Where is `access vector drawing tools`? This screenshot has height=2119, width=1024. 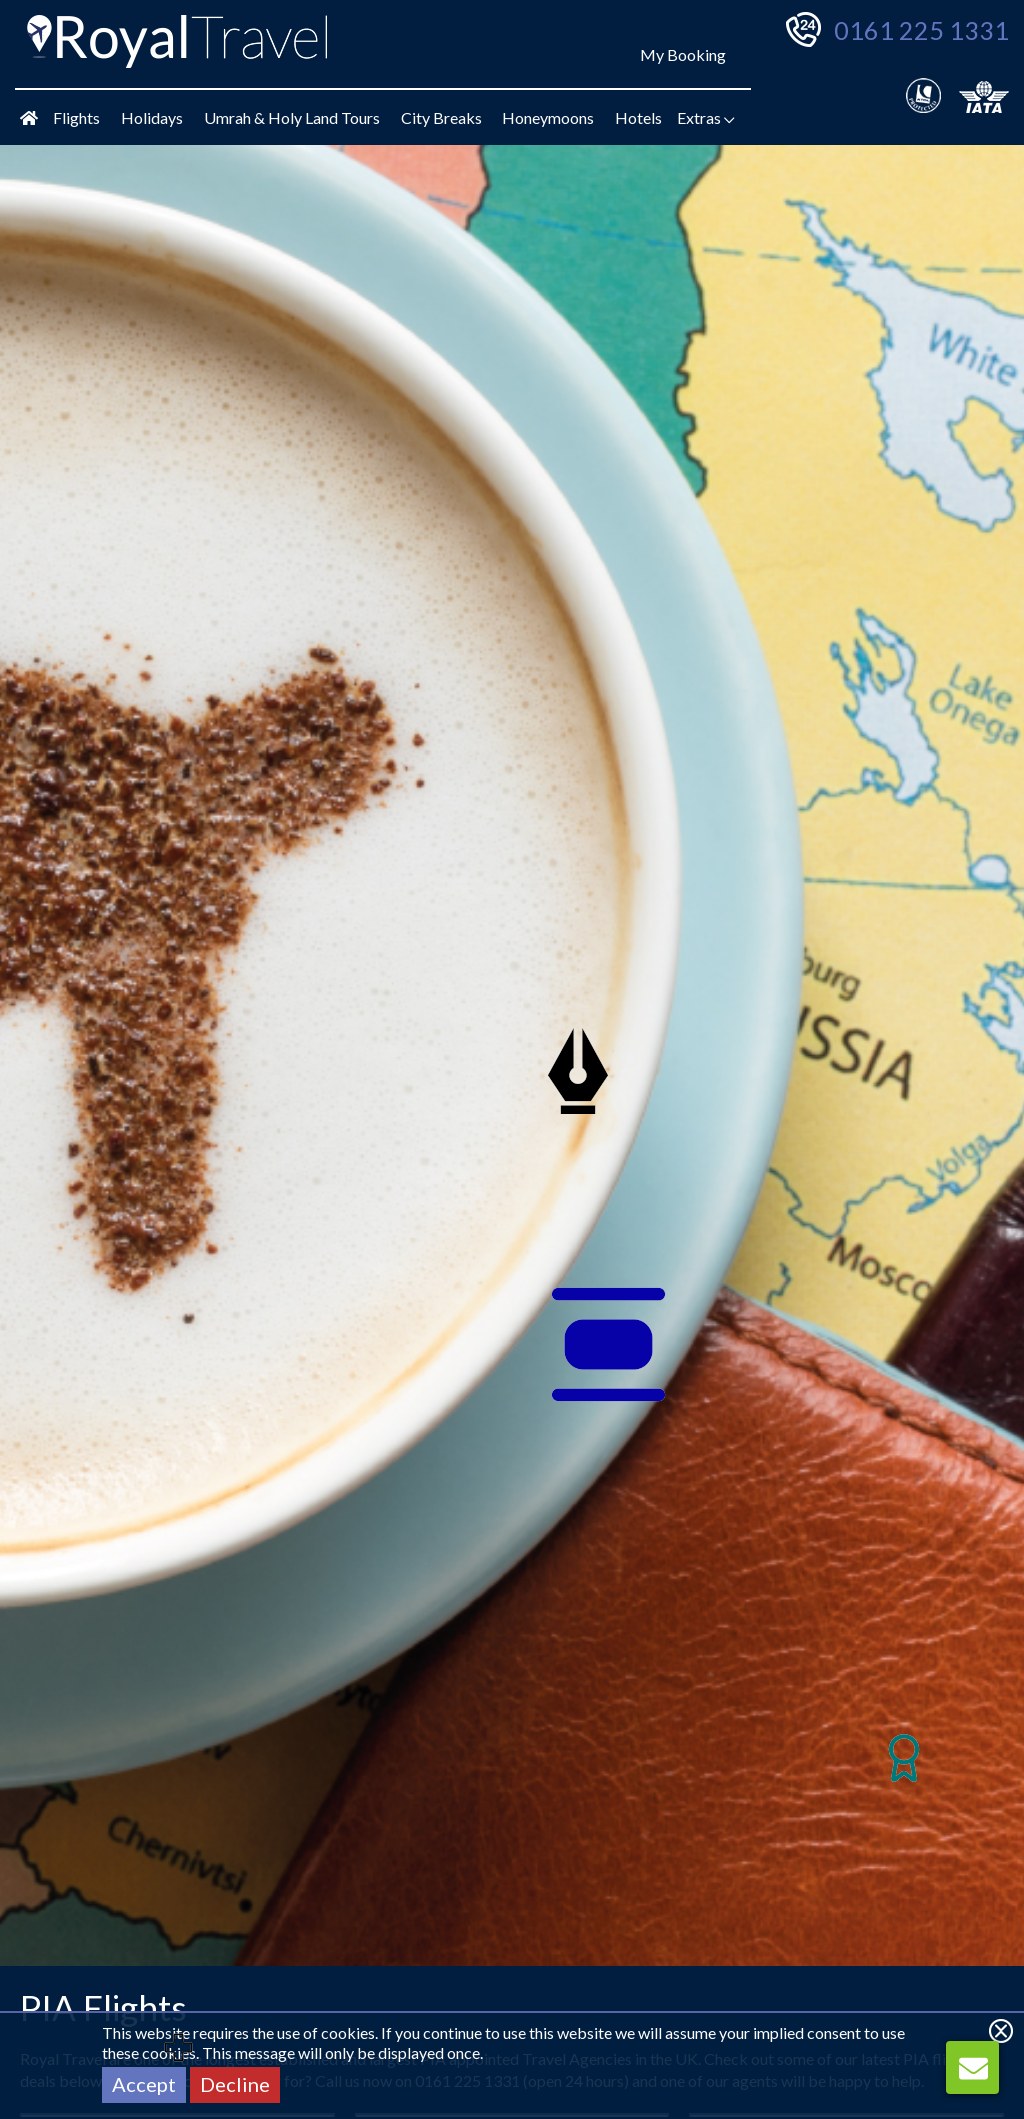 access vector drawing tools is located at coordinates (578, 1071).